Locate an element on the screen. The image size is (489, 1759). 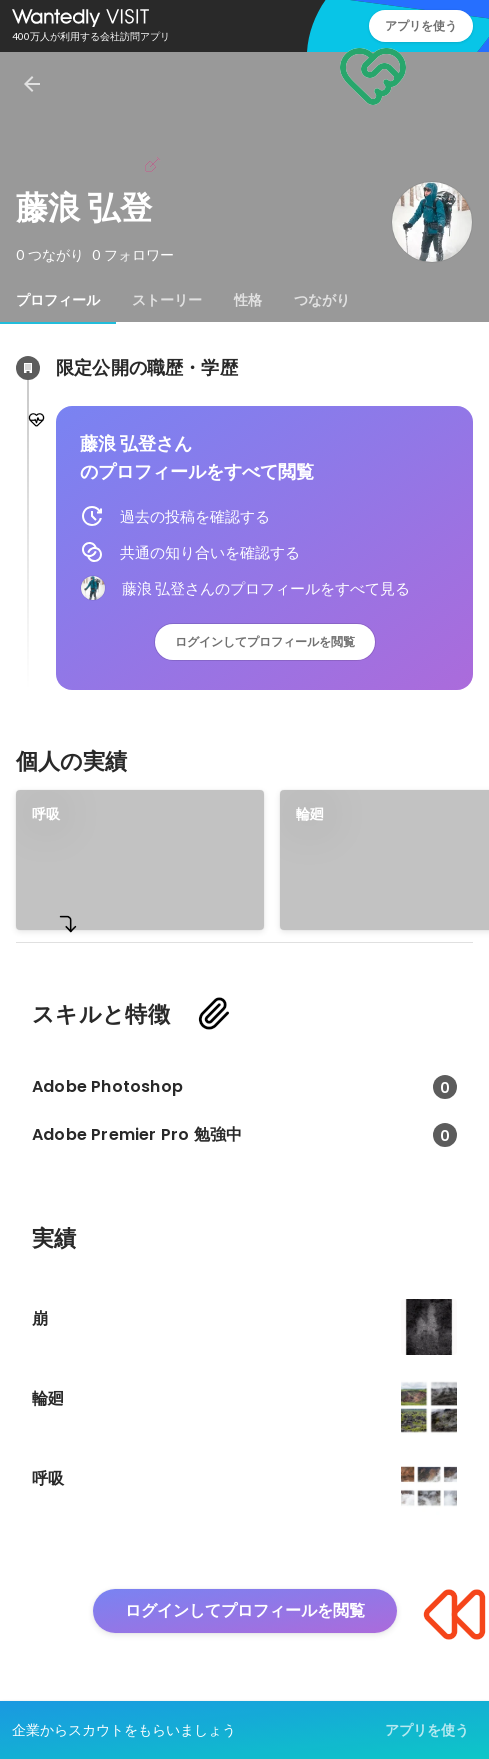
rewind or skip backward in media playback is located at coordinates (454, 1614).